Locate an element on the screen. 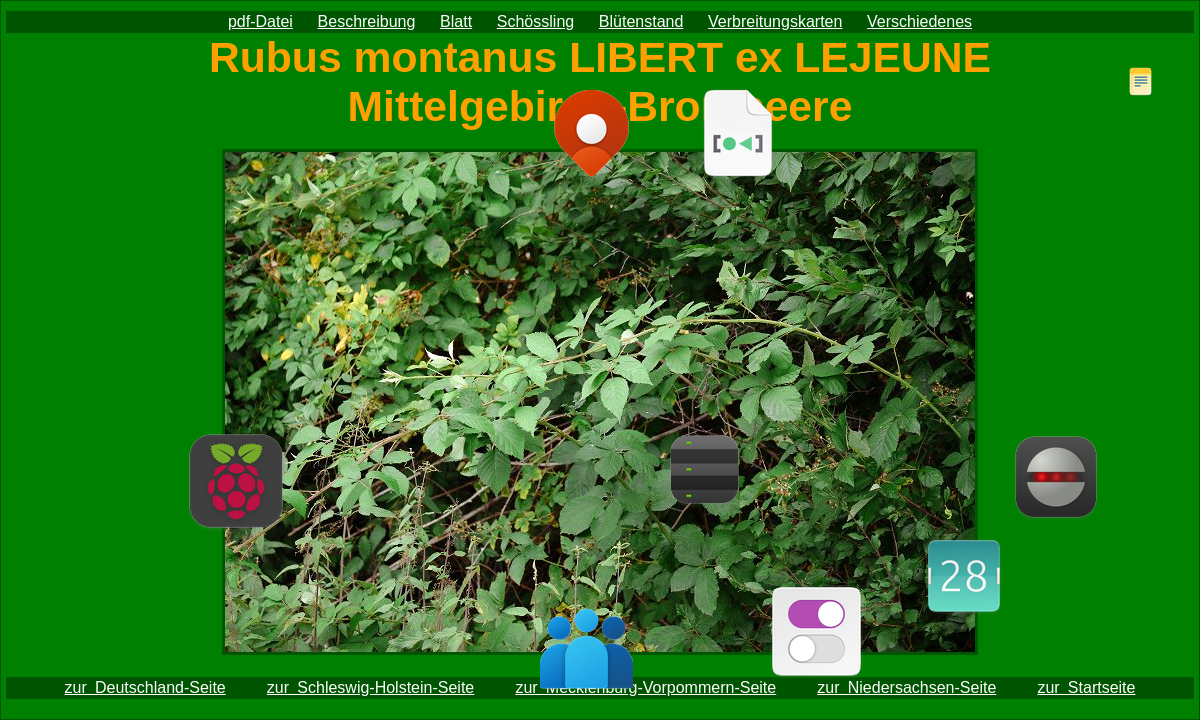 This screenshot has width=1200, height=720. open system tweaks or customization settings is located at coordinates (816, 631).